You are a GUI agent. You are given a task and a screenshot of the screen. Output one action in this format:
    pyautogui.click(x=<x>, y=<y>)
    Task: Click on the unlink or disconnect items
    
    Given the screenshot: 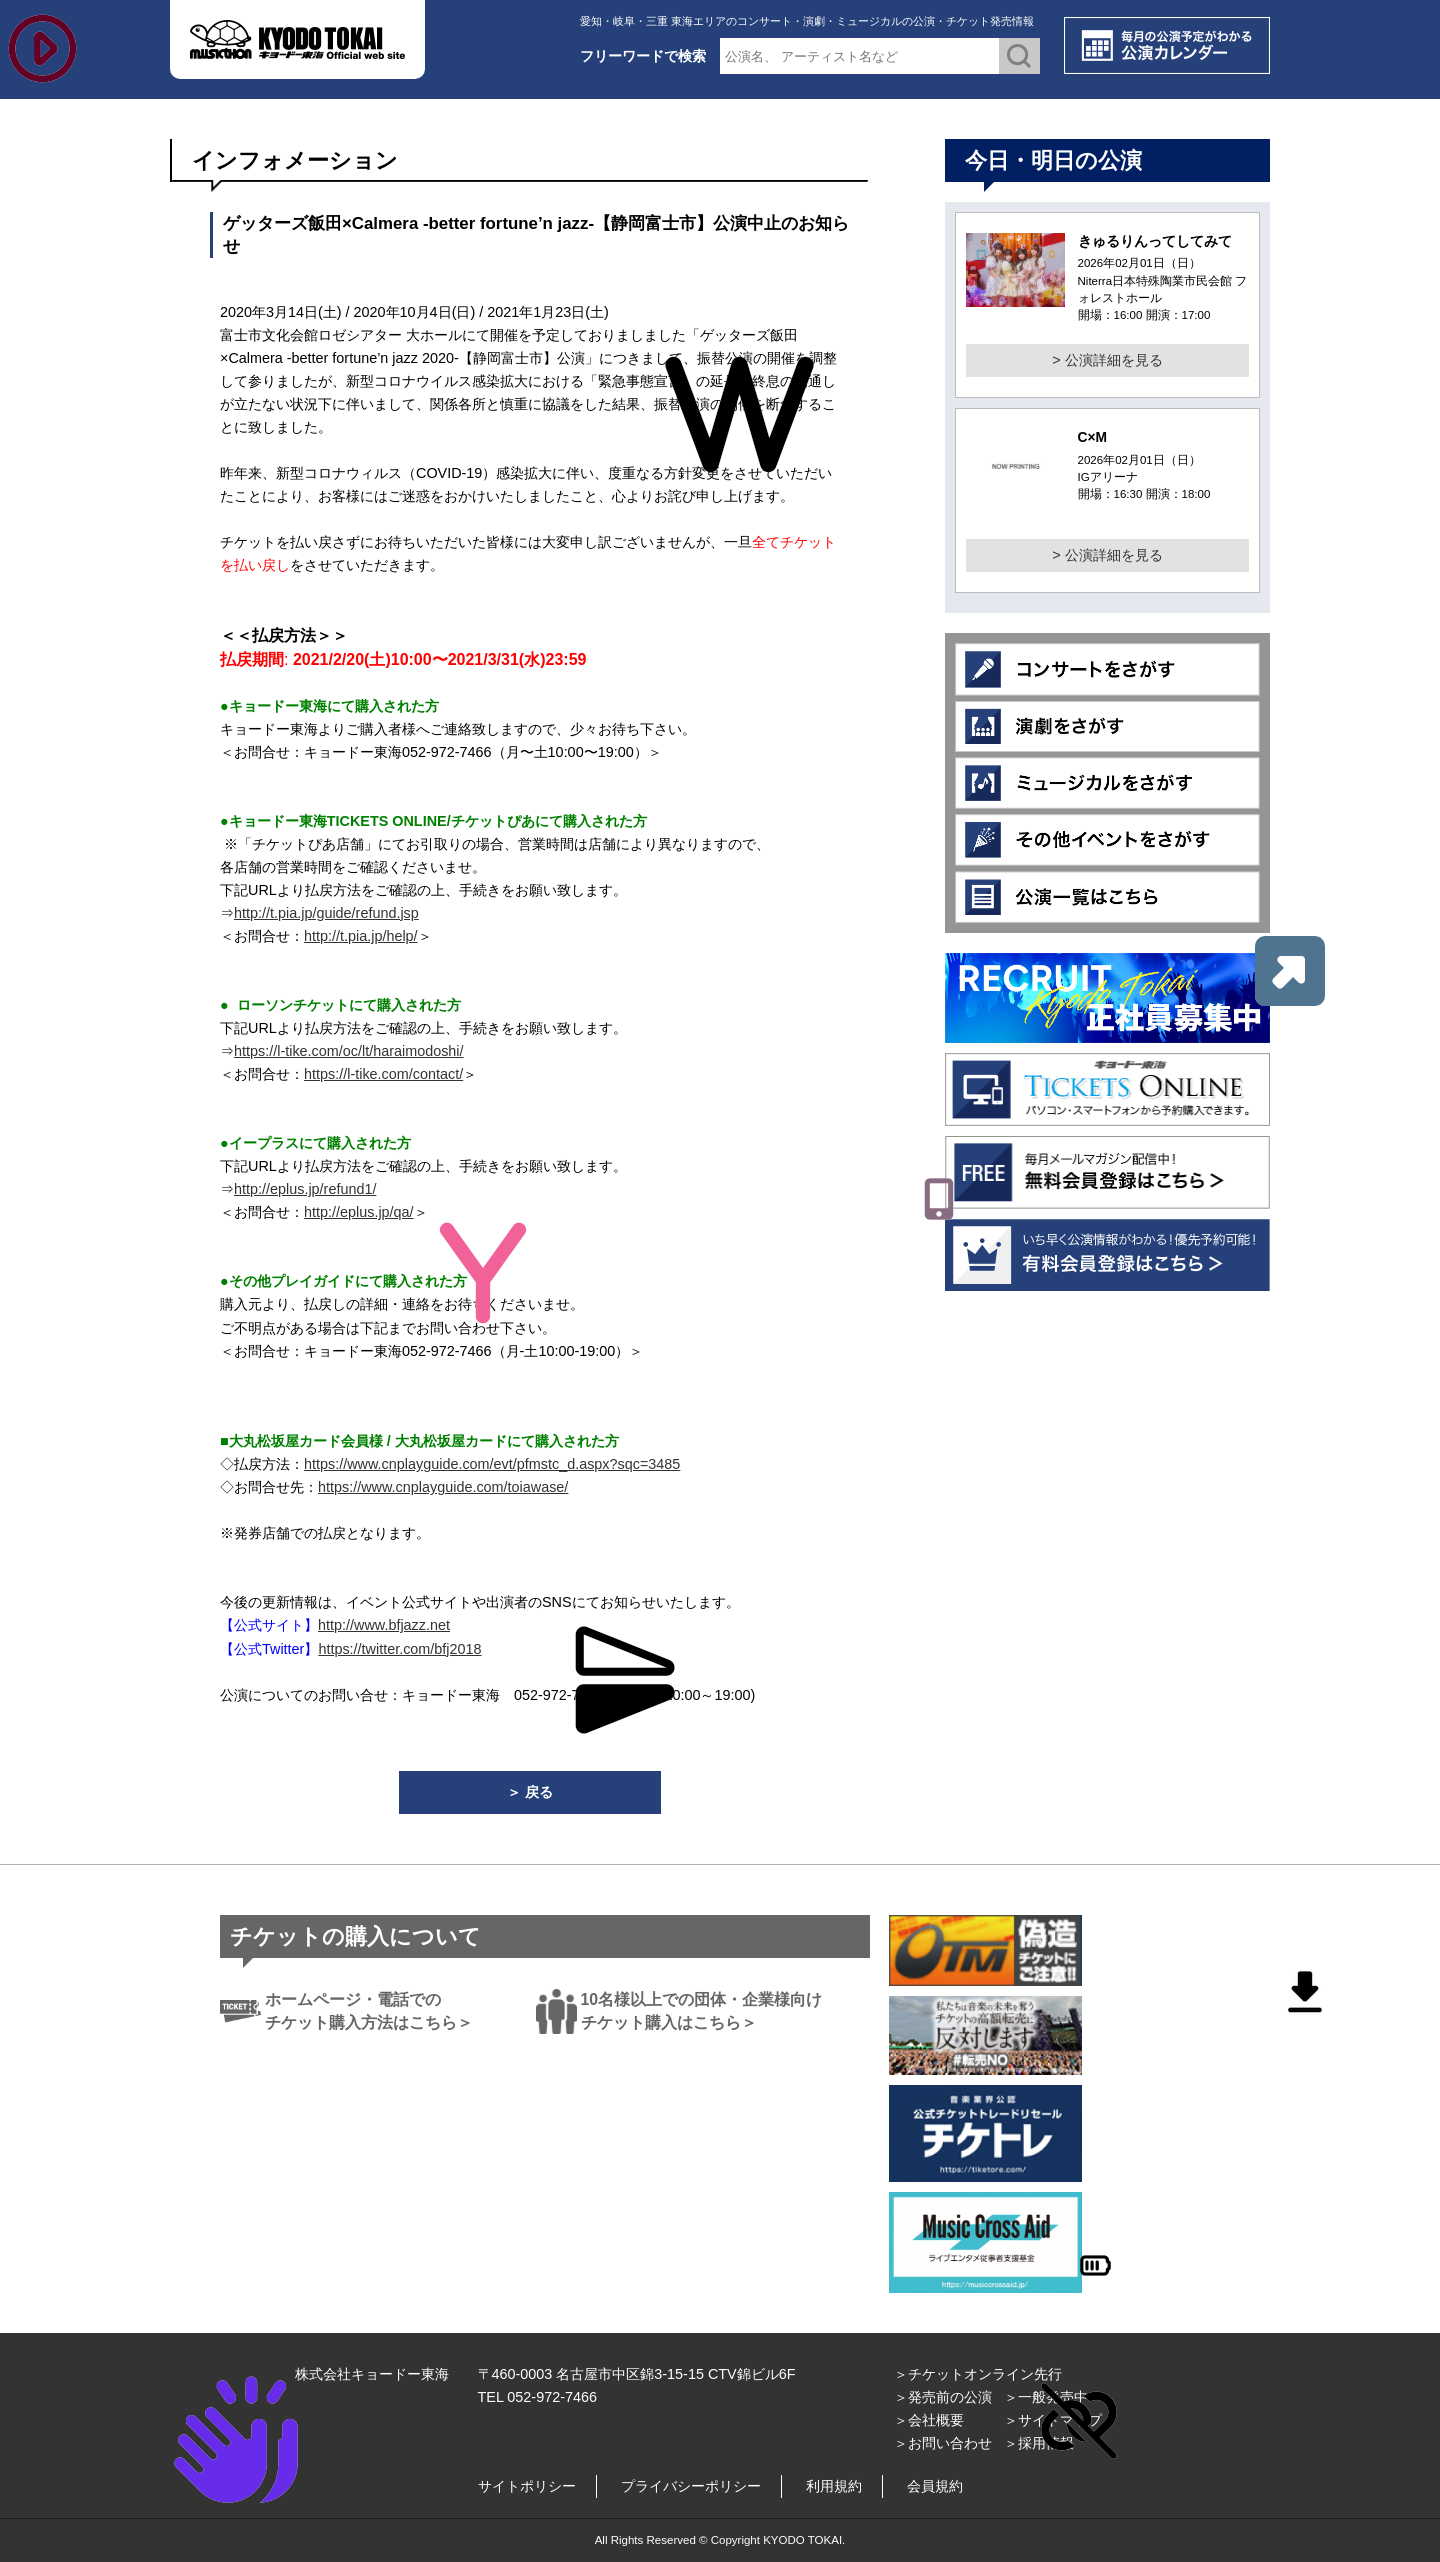 What is the action you would take?
    pyautogui.click(x=1079, y=2421)
    